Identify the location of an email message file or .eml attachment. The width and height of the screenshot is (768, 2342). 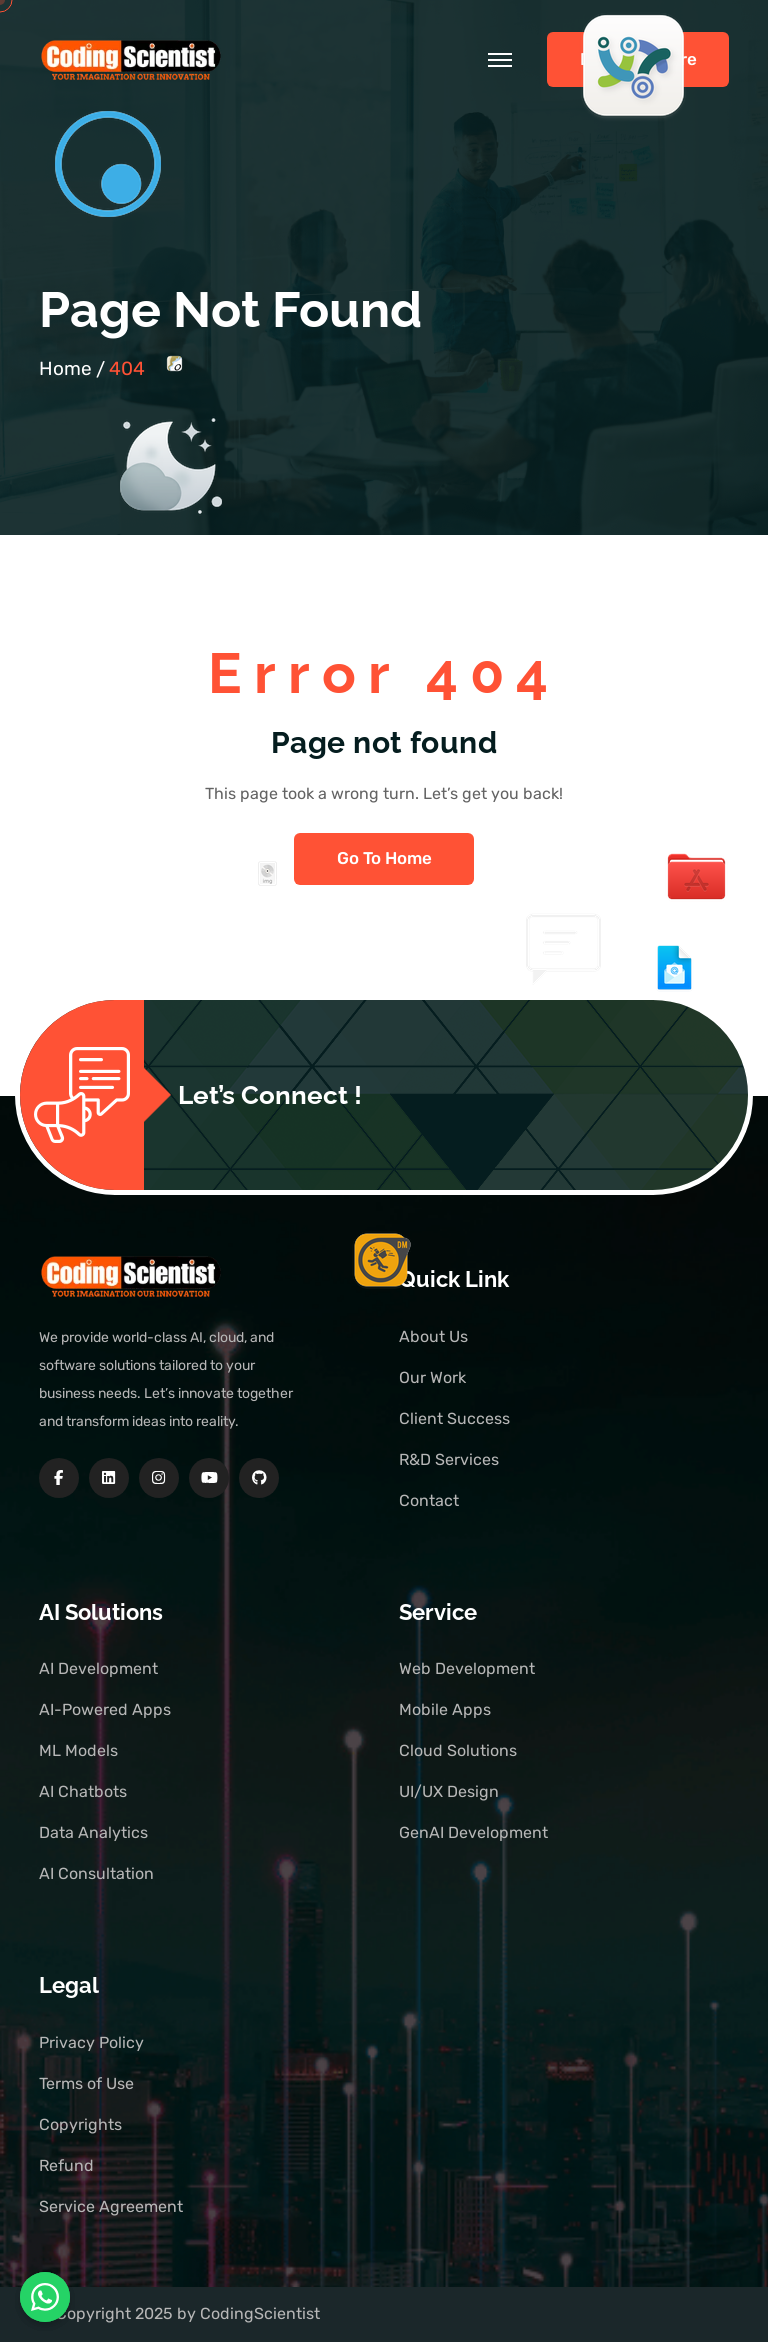
(674, 968).